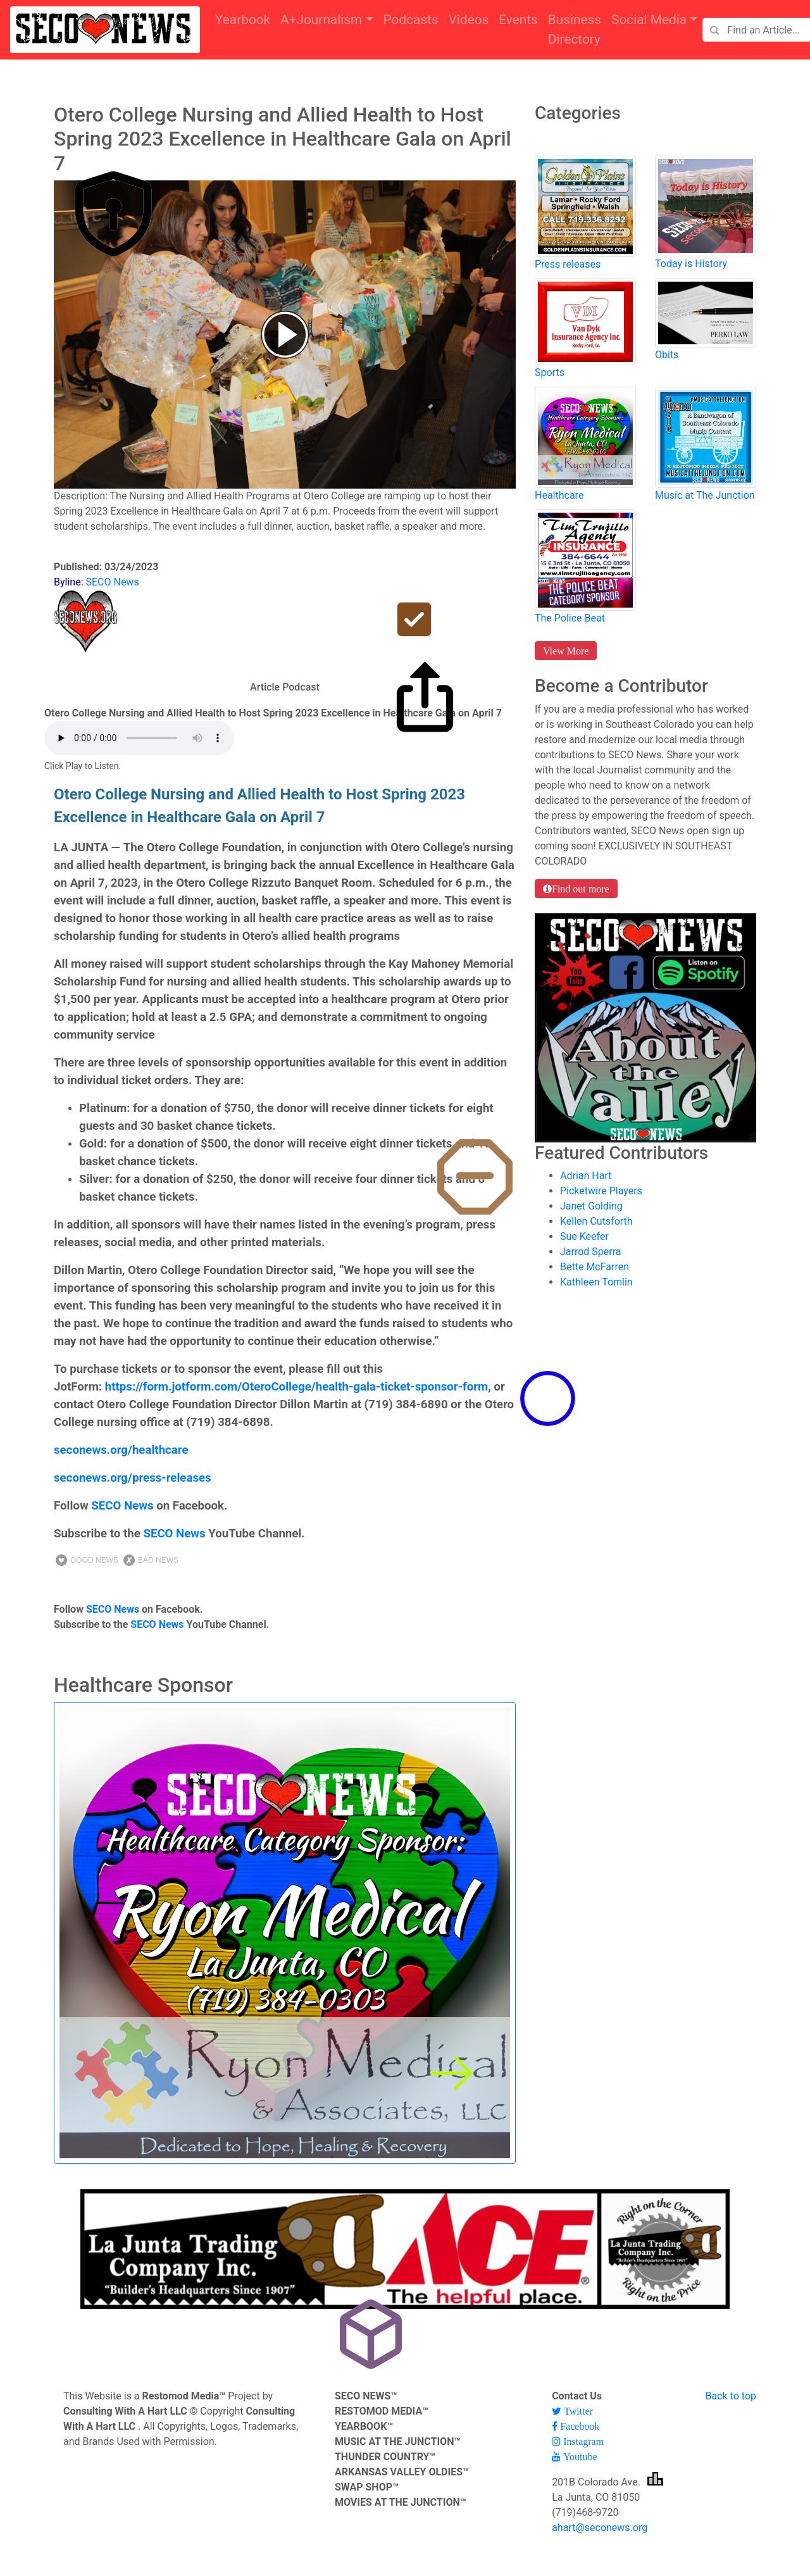 This screenshot has width=810, height=2576. I want to click on share this content, so click(425, 699).